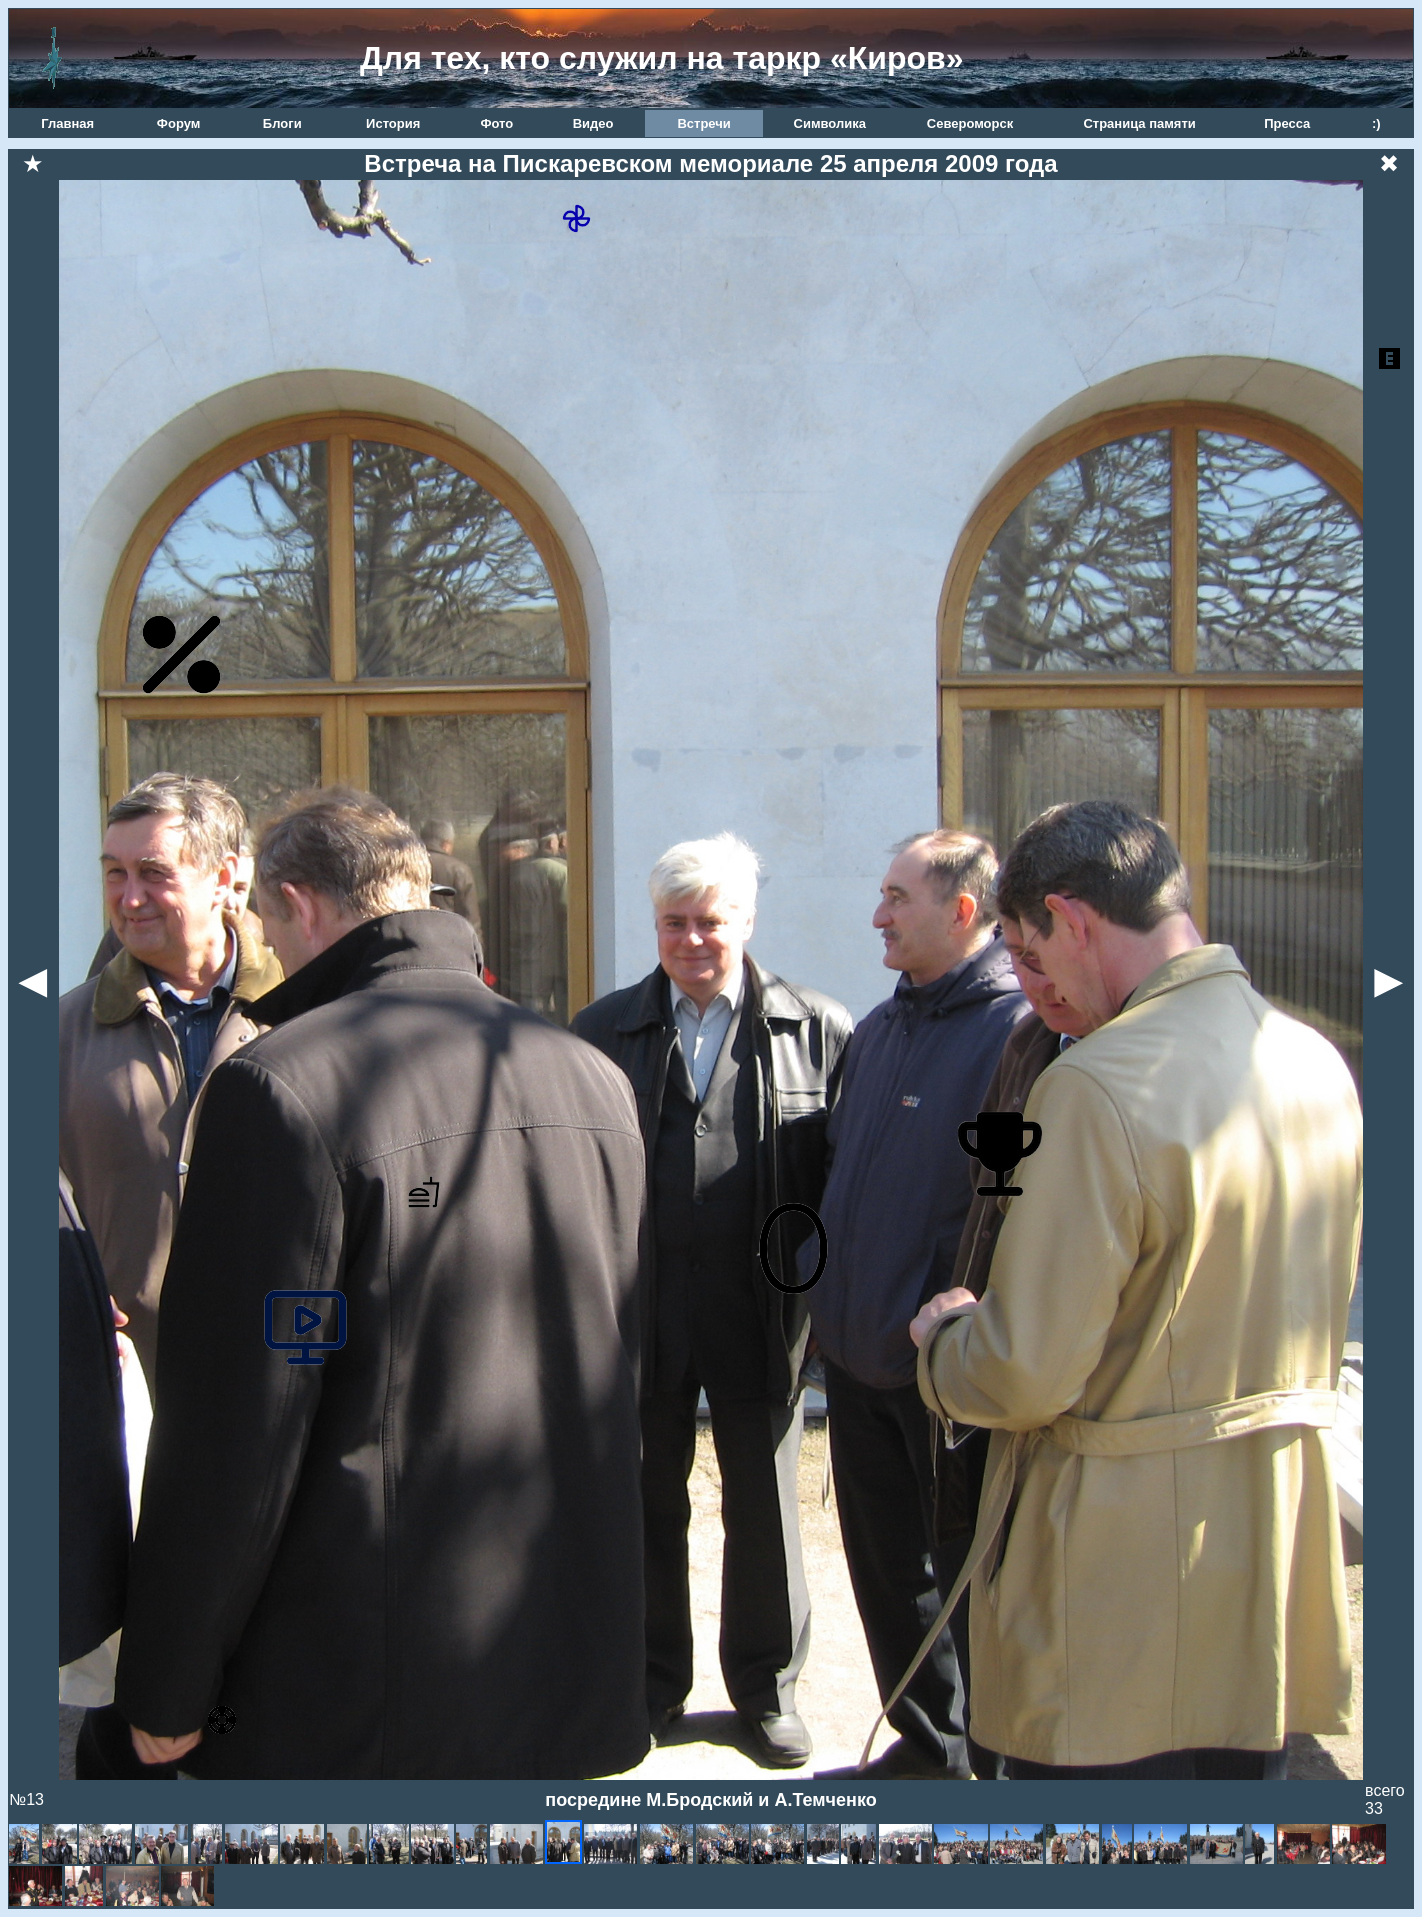 The width and height of the screenshot is (1422, 1917). I want to click on play video on display, so click(305, 1327).